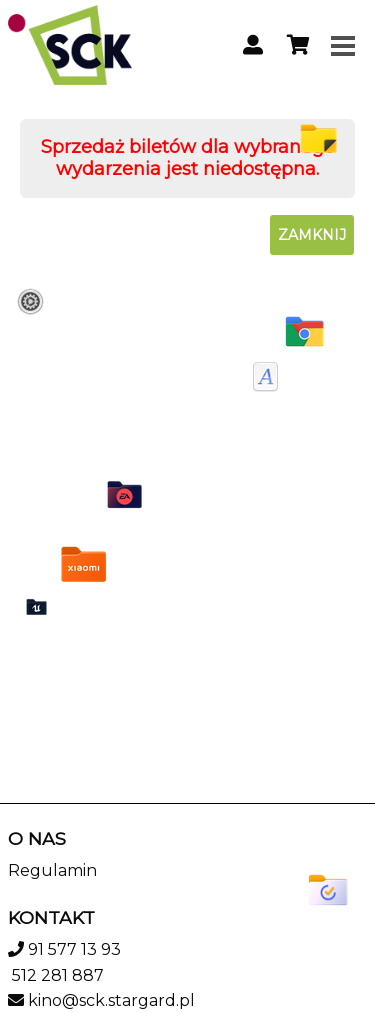 Image resolution: width=375 pixels, height=1013 pixels. I want to click on open settings or properties panel, so click(30, 301).